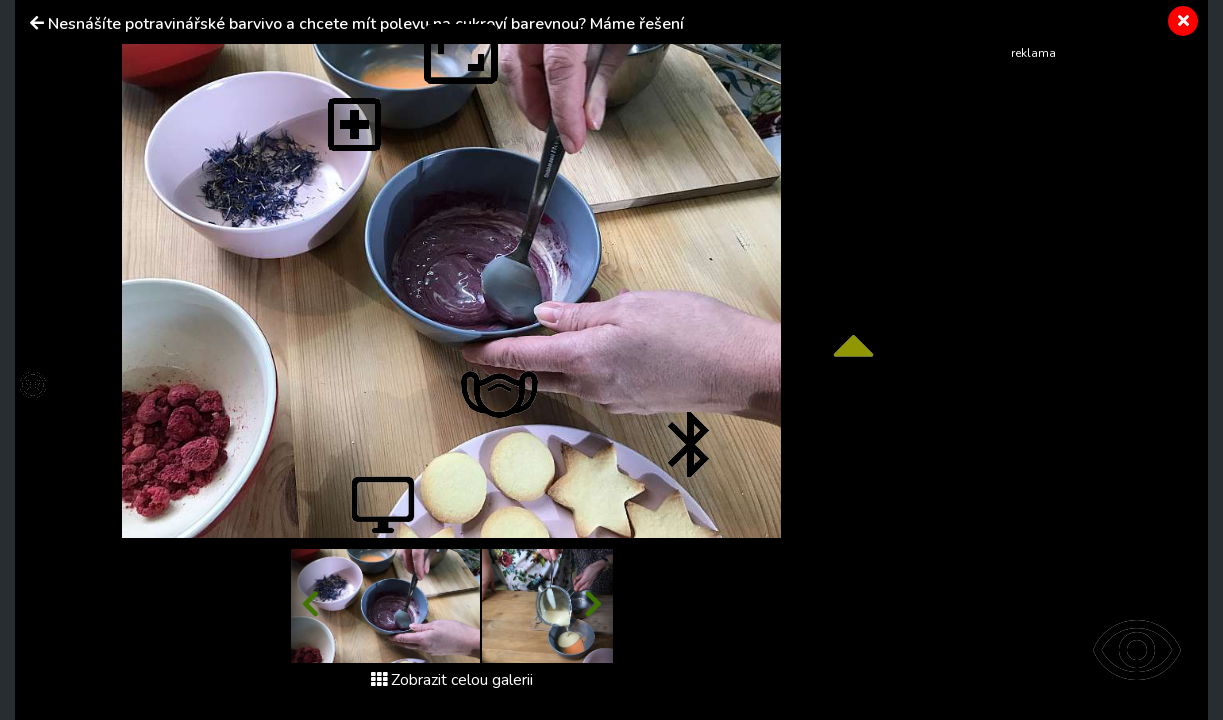  What do you see at coordinates (853, 345) in the screenshot?
I see `collapse an expanded section` at bounding box center [853, 345].